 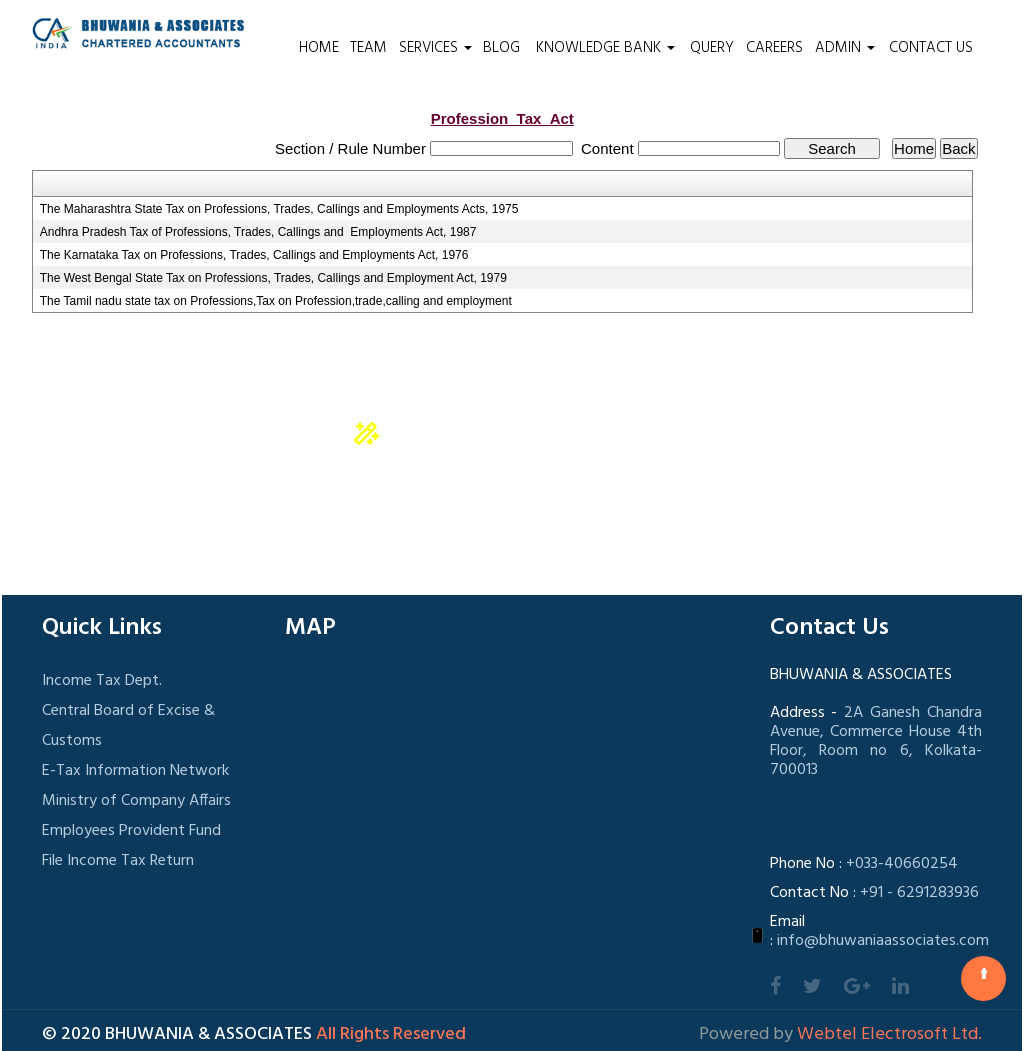 What do you see at coordinates (365, 433) in the screenshot?
I see `apply auto-enhance or smart adjustments` at bounding box center [365, 433].